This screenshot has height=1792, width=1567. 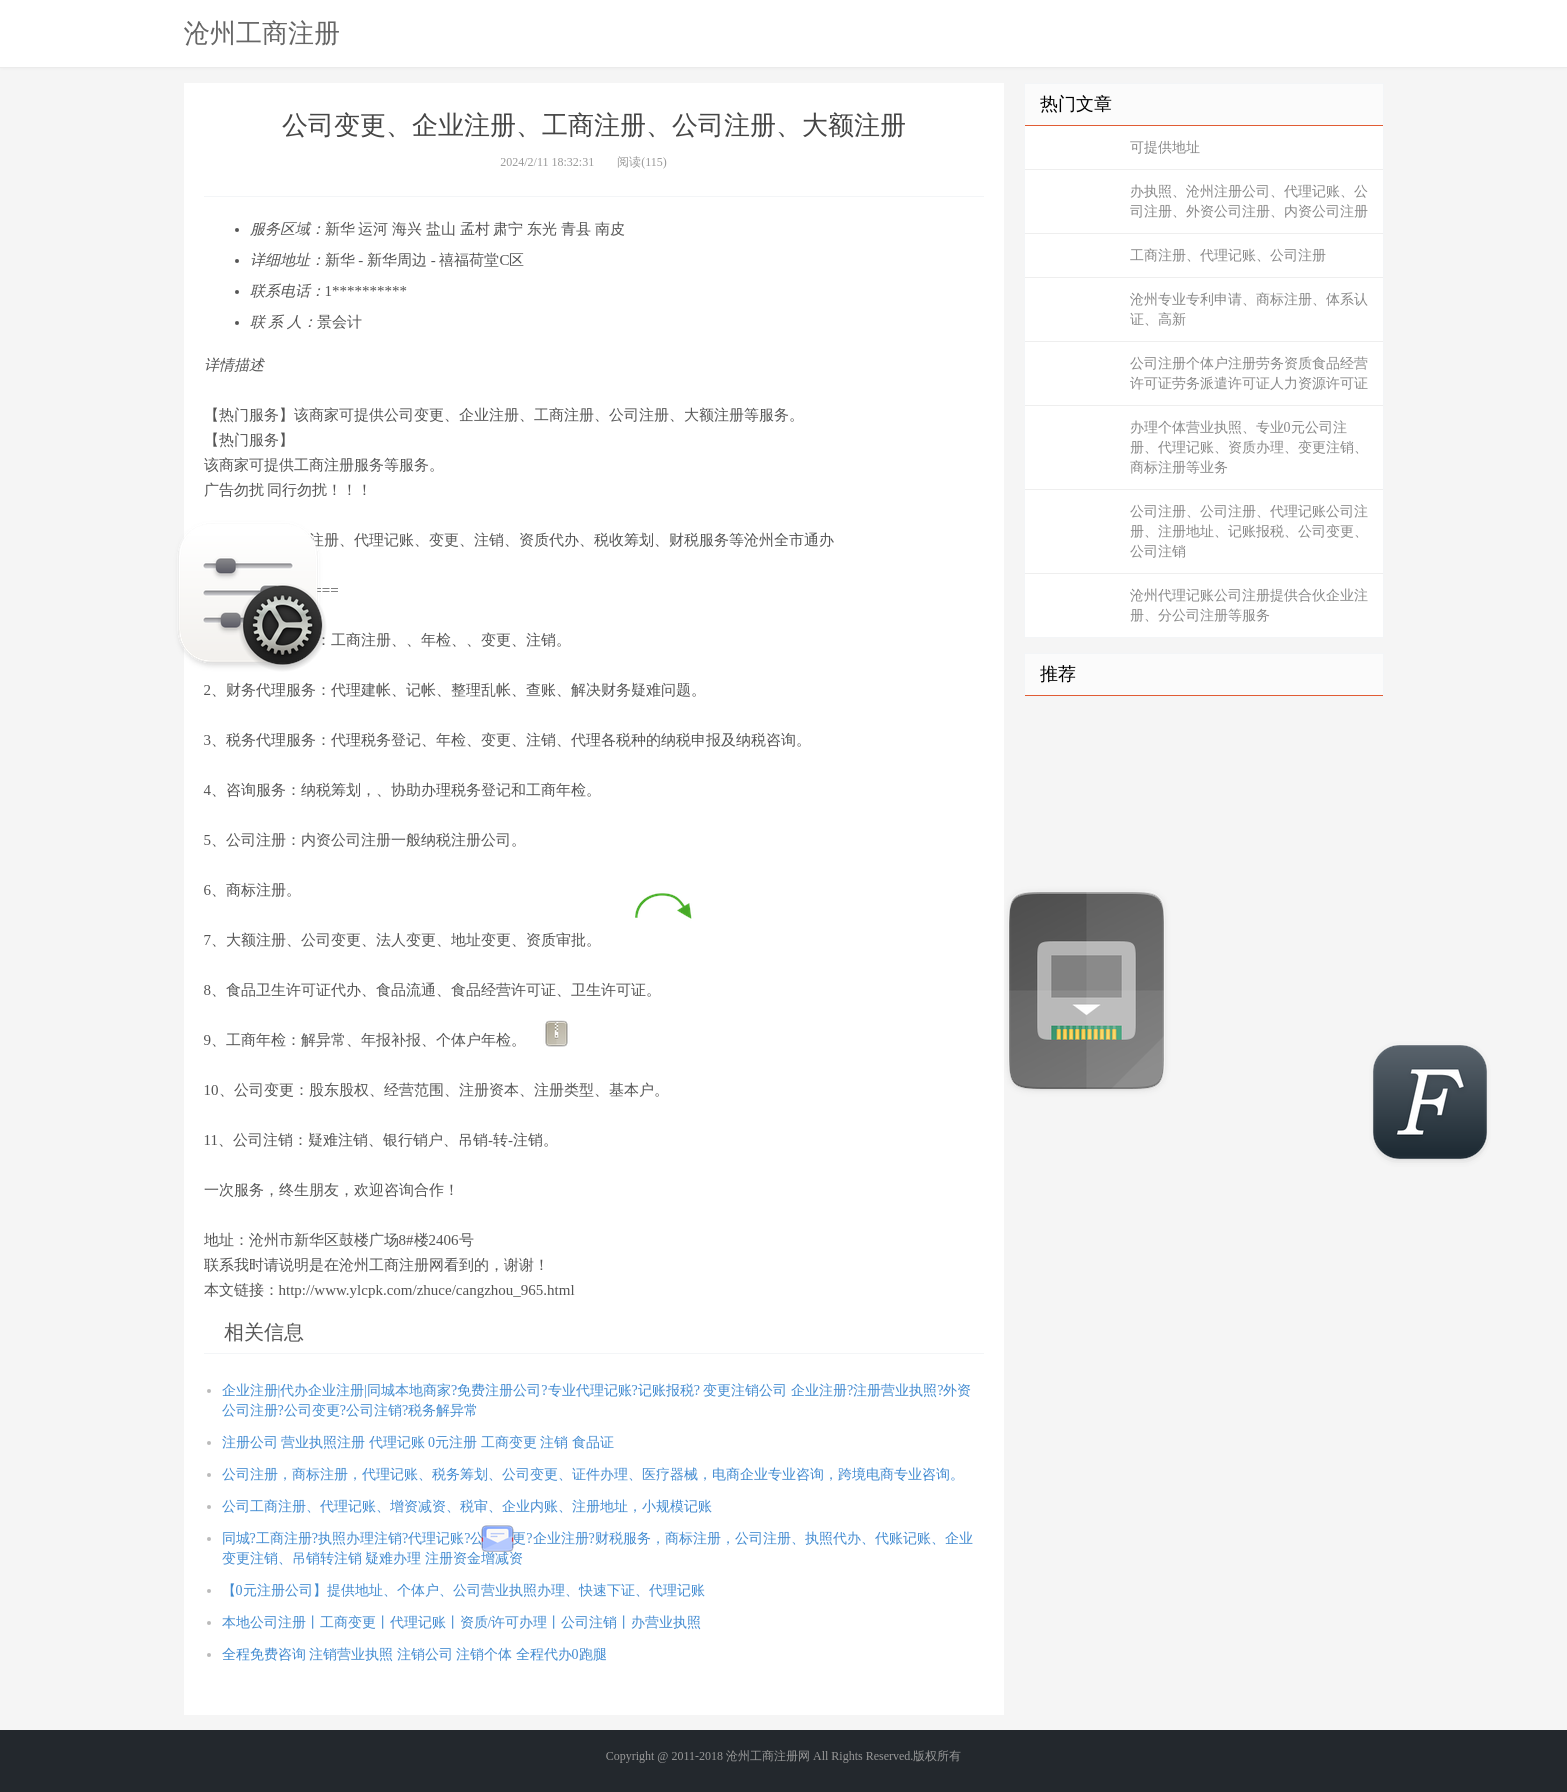 I want to click on open archive manager application, so click(x=556, y=1033).